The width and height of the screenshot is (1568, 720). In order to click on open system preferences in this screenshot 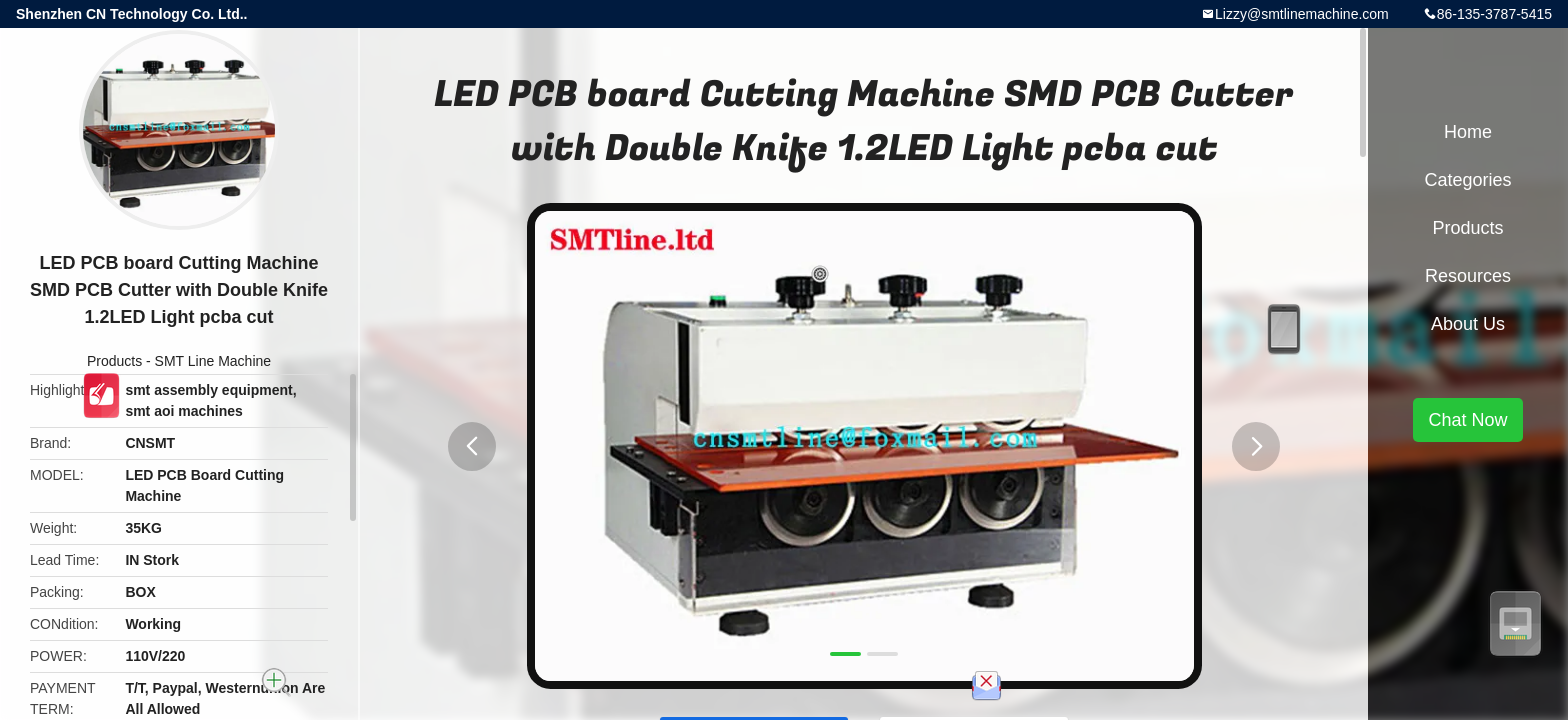, I will do `click(820, 274)`.